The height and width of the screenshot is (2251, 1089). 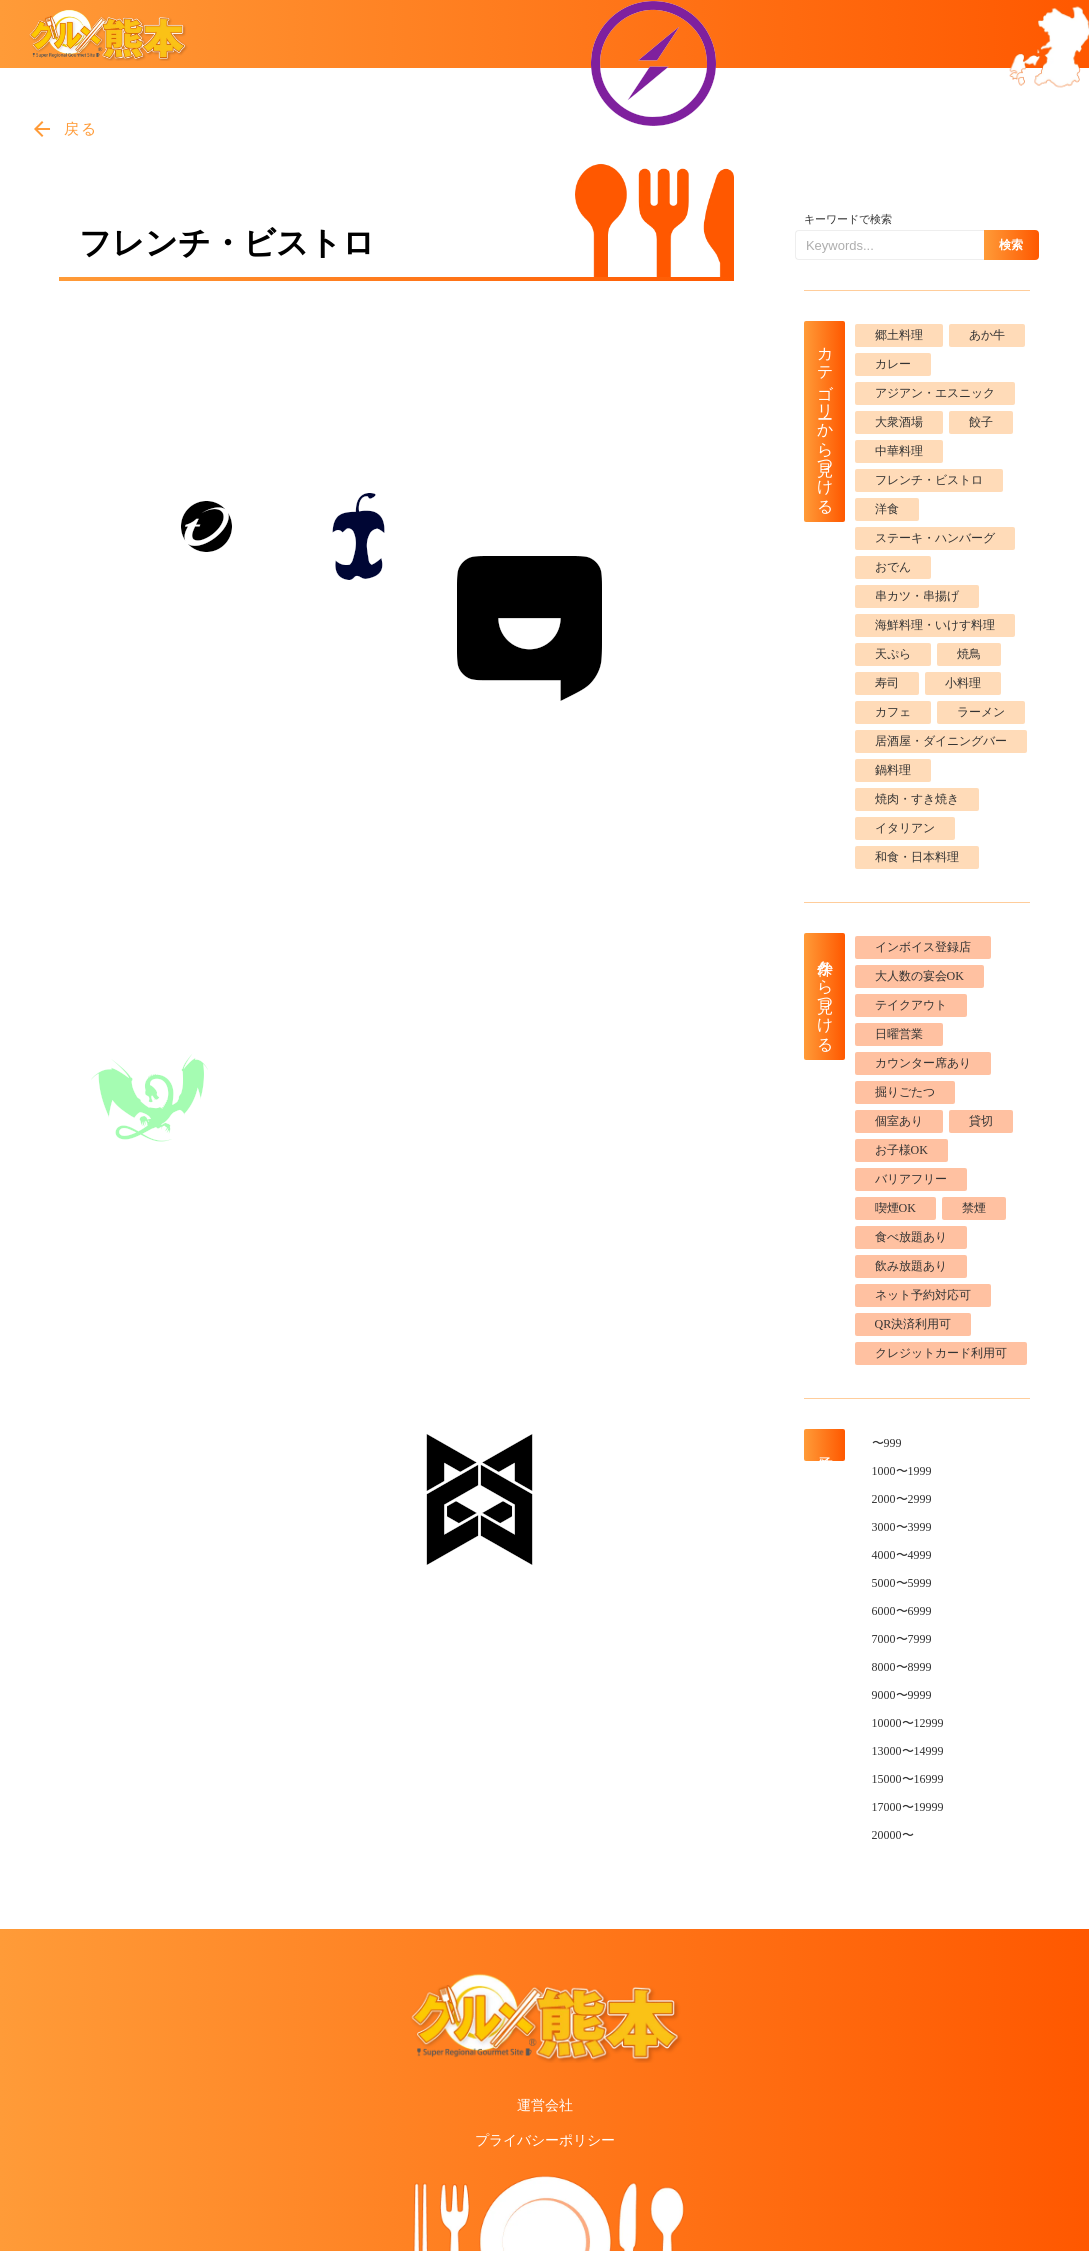 I want to click on visit the LLVM compiler infrastructure project website, so click(x=149, y=1097).